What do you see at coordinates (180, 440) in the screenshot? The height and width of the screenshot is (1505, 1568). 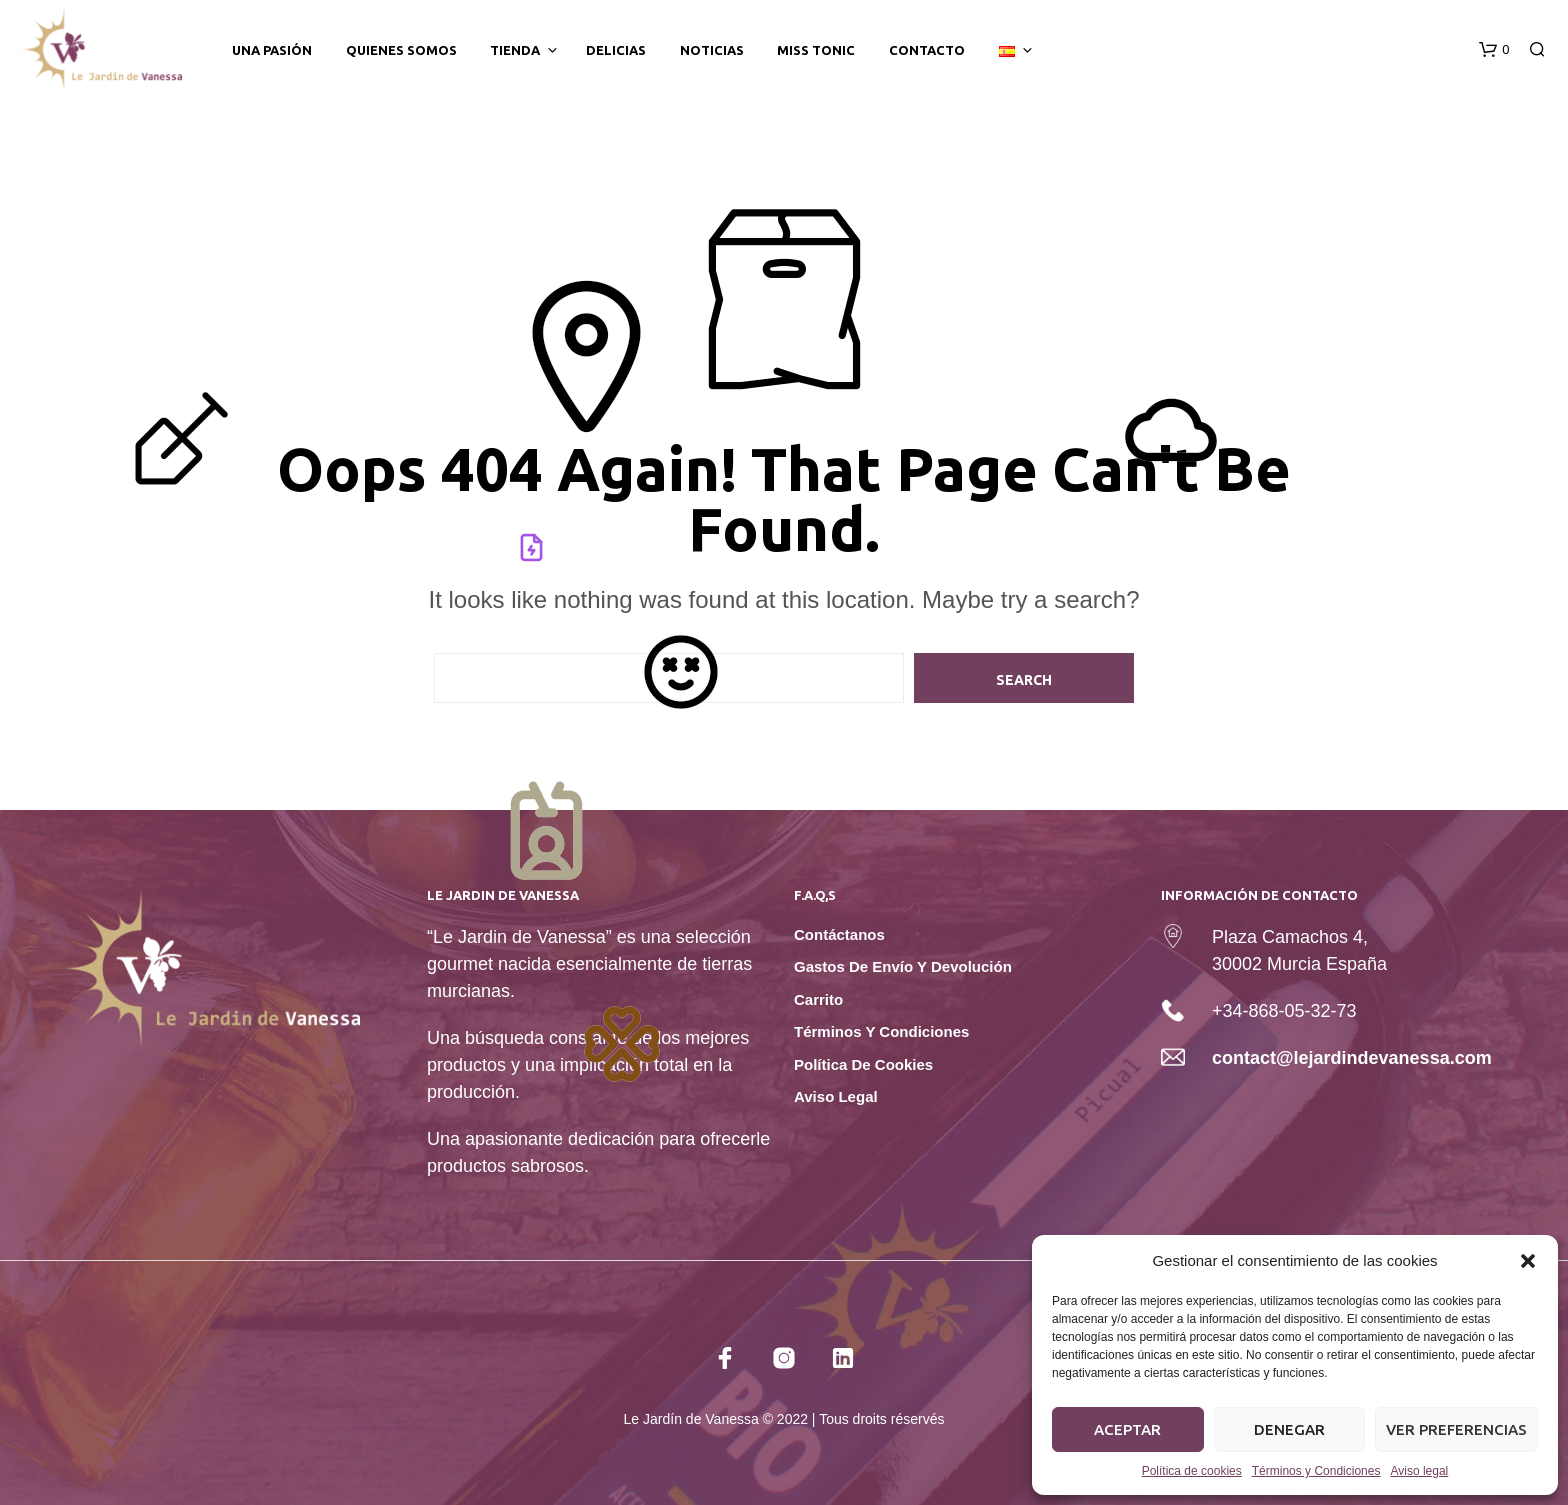 I see `access gardening or landscaping tools` at bounding box center [180, 440].